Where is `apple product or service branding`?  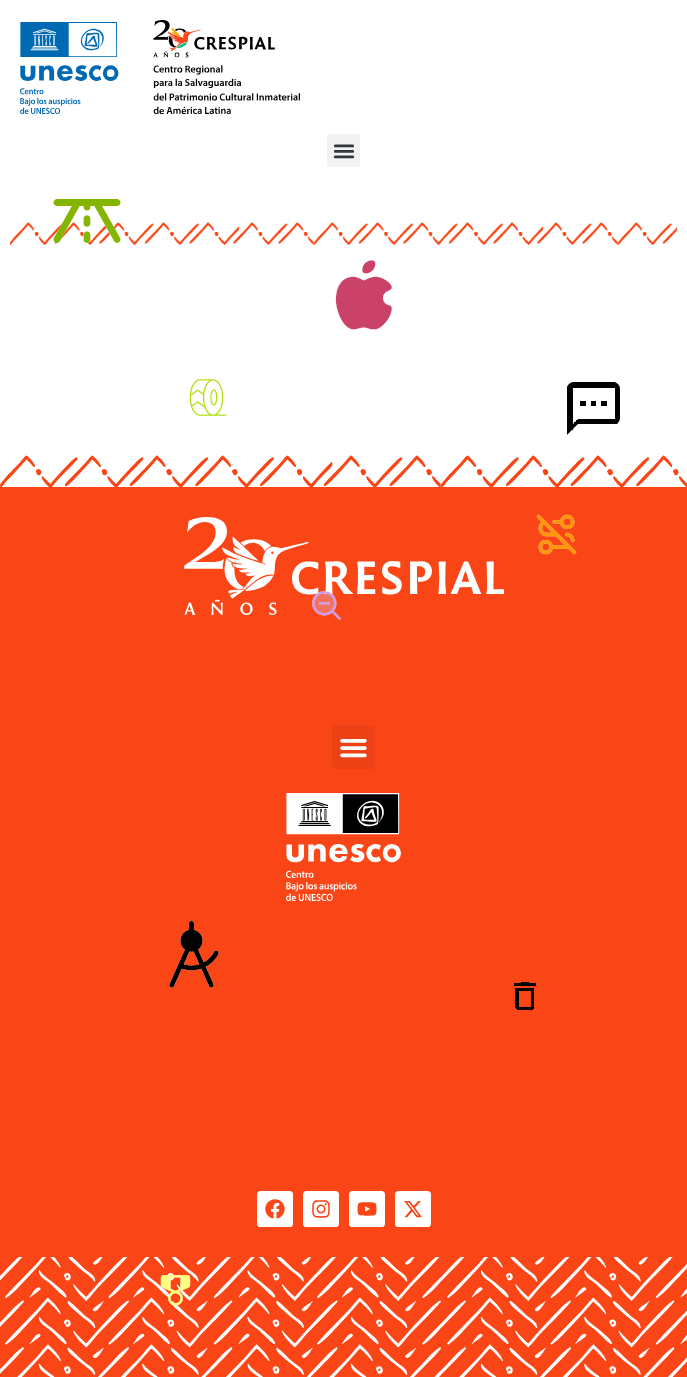
apple product or service branding is located at coordinates (365, 296).